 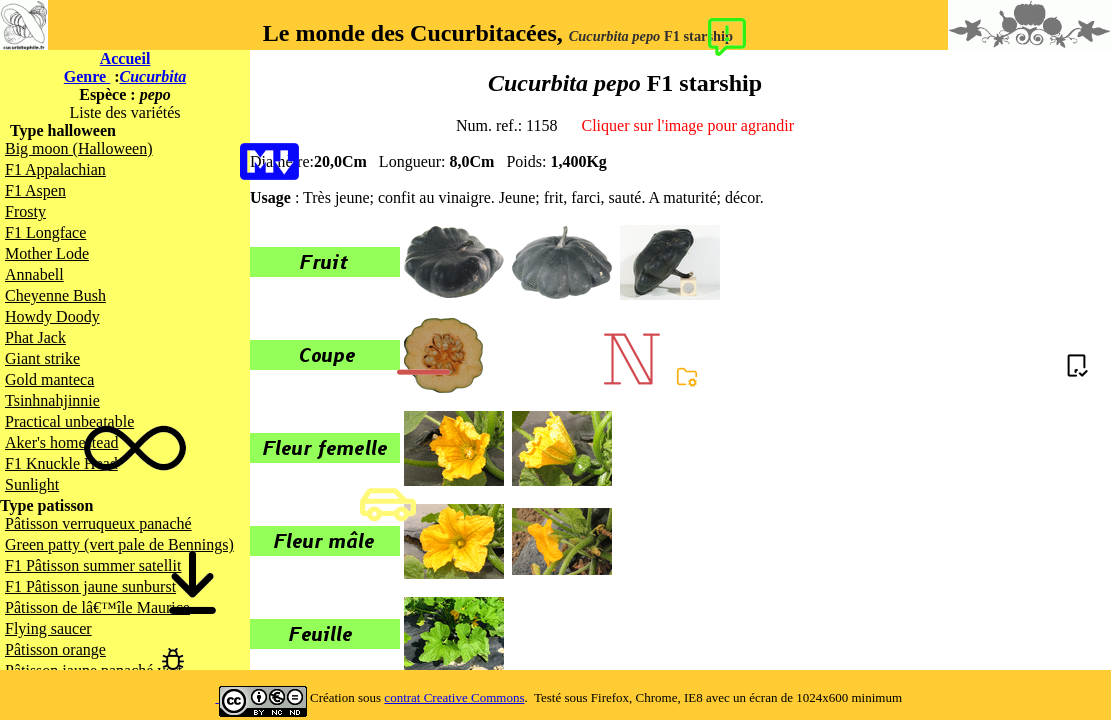 What do you see at coordinates (727, 37) in the screenshot?
I see `report an issue or problem` at bounding box center [727, 37].